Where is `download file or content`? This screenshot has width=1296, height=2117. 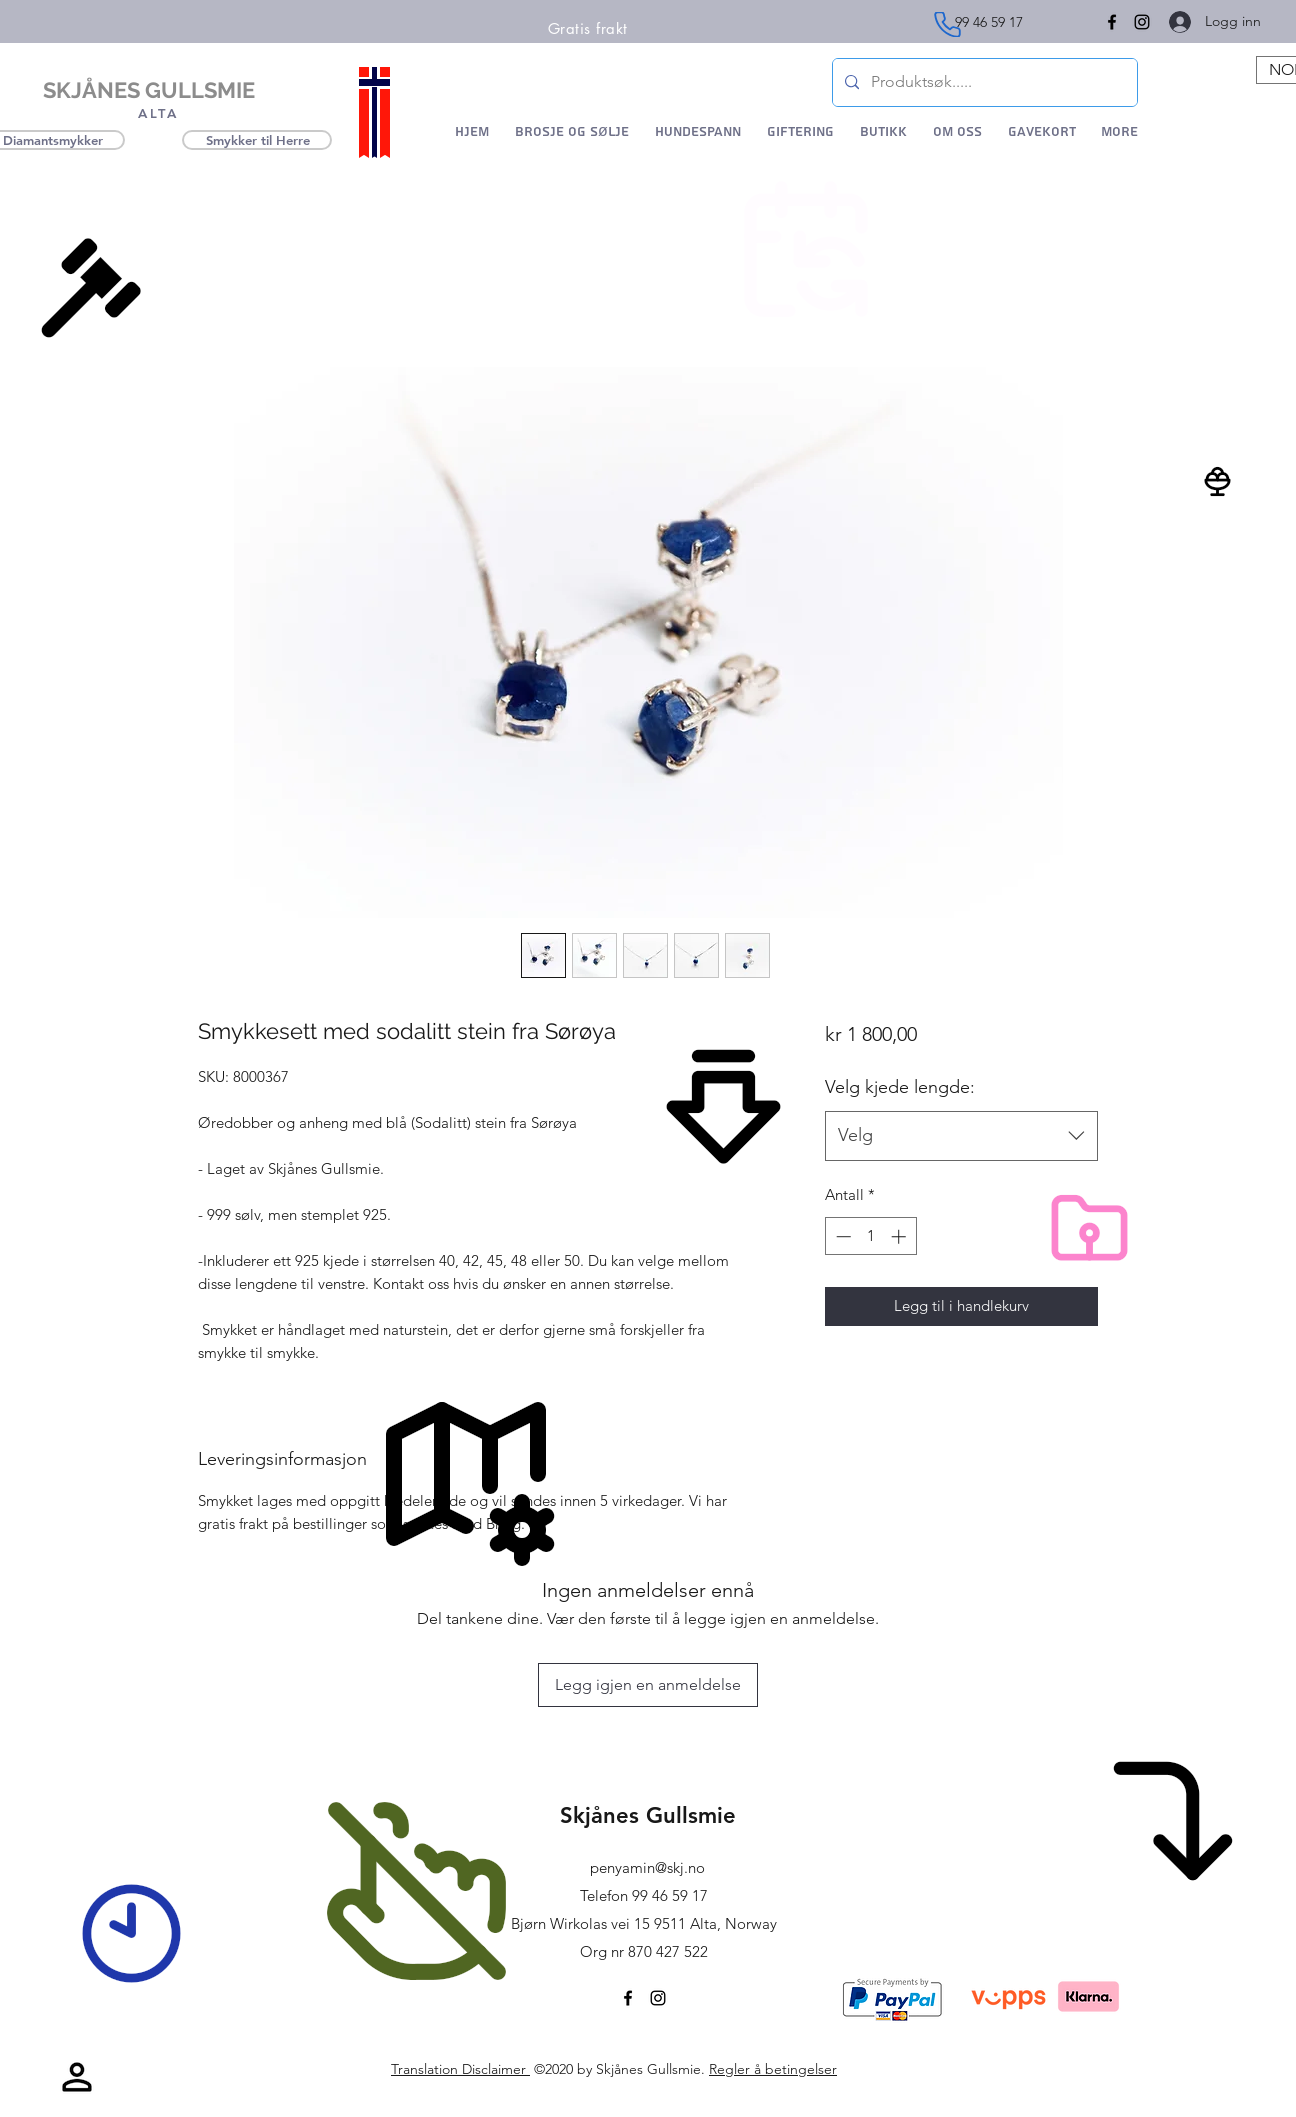
download file or content is located at coordinates (723, 1102).